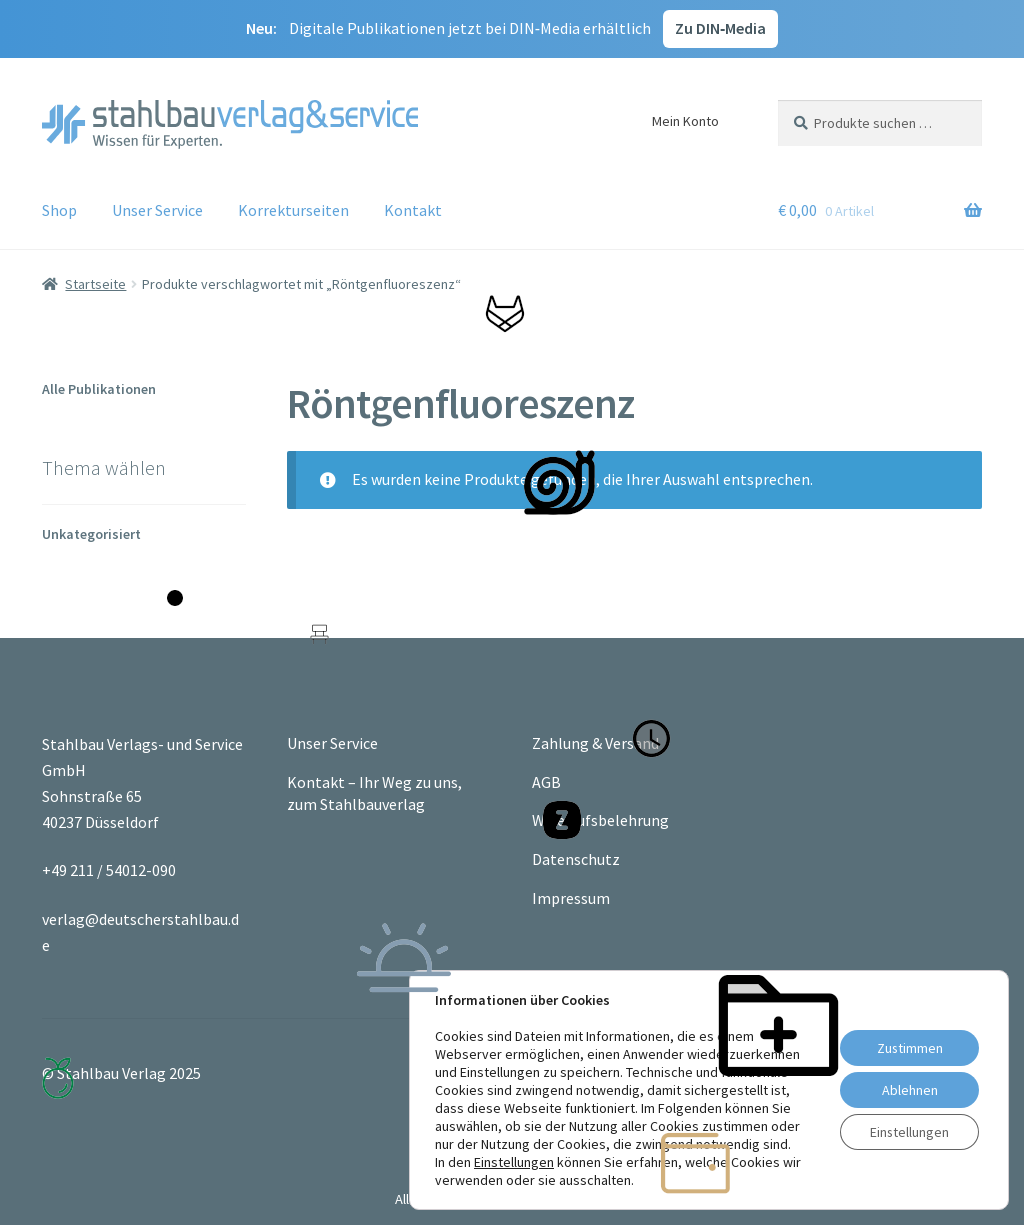 Image resolution: width=1024 pixels, height=1225 pixels. What do you see at coordinates (651, 738) in the screenshot?
I see `view time or clock settings` at bounding box center [651, 738].